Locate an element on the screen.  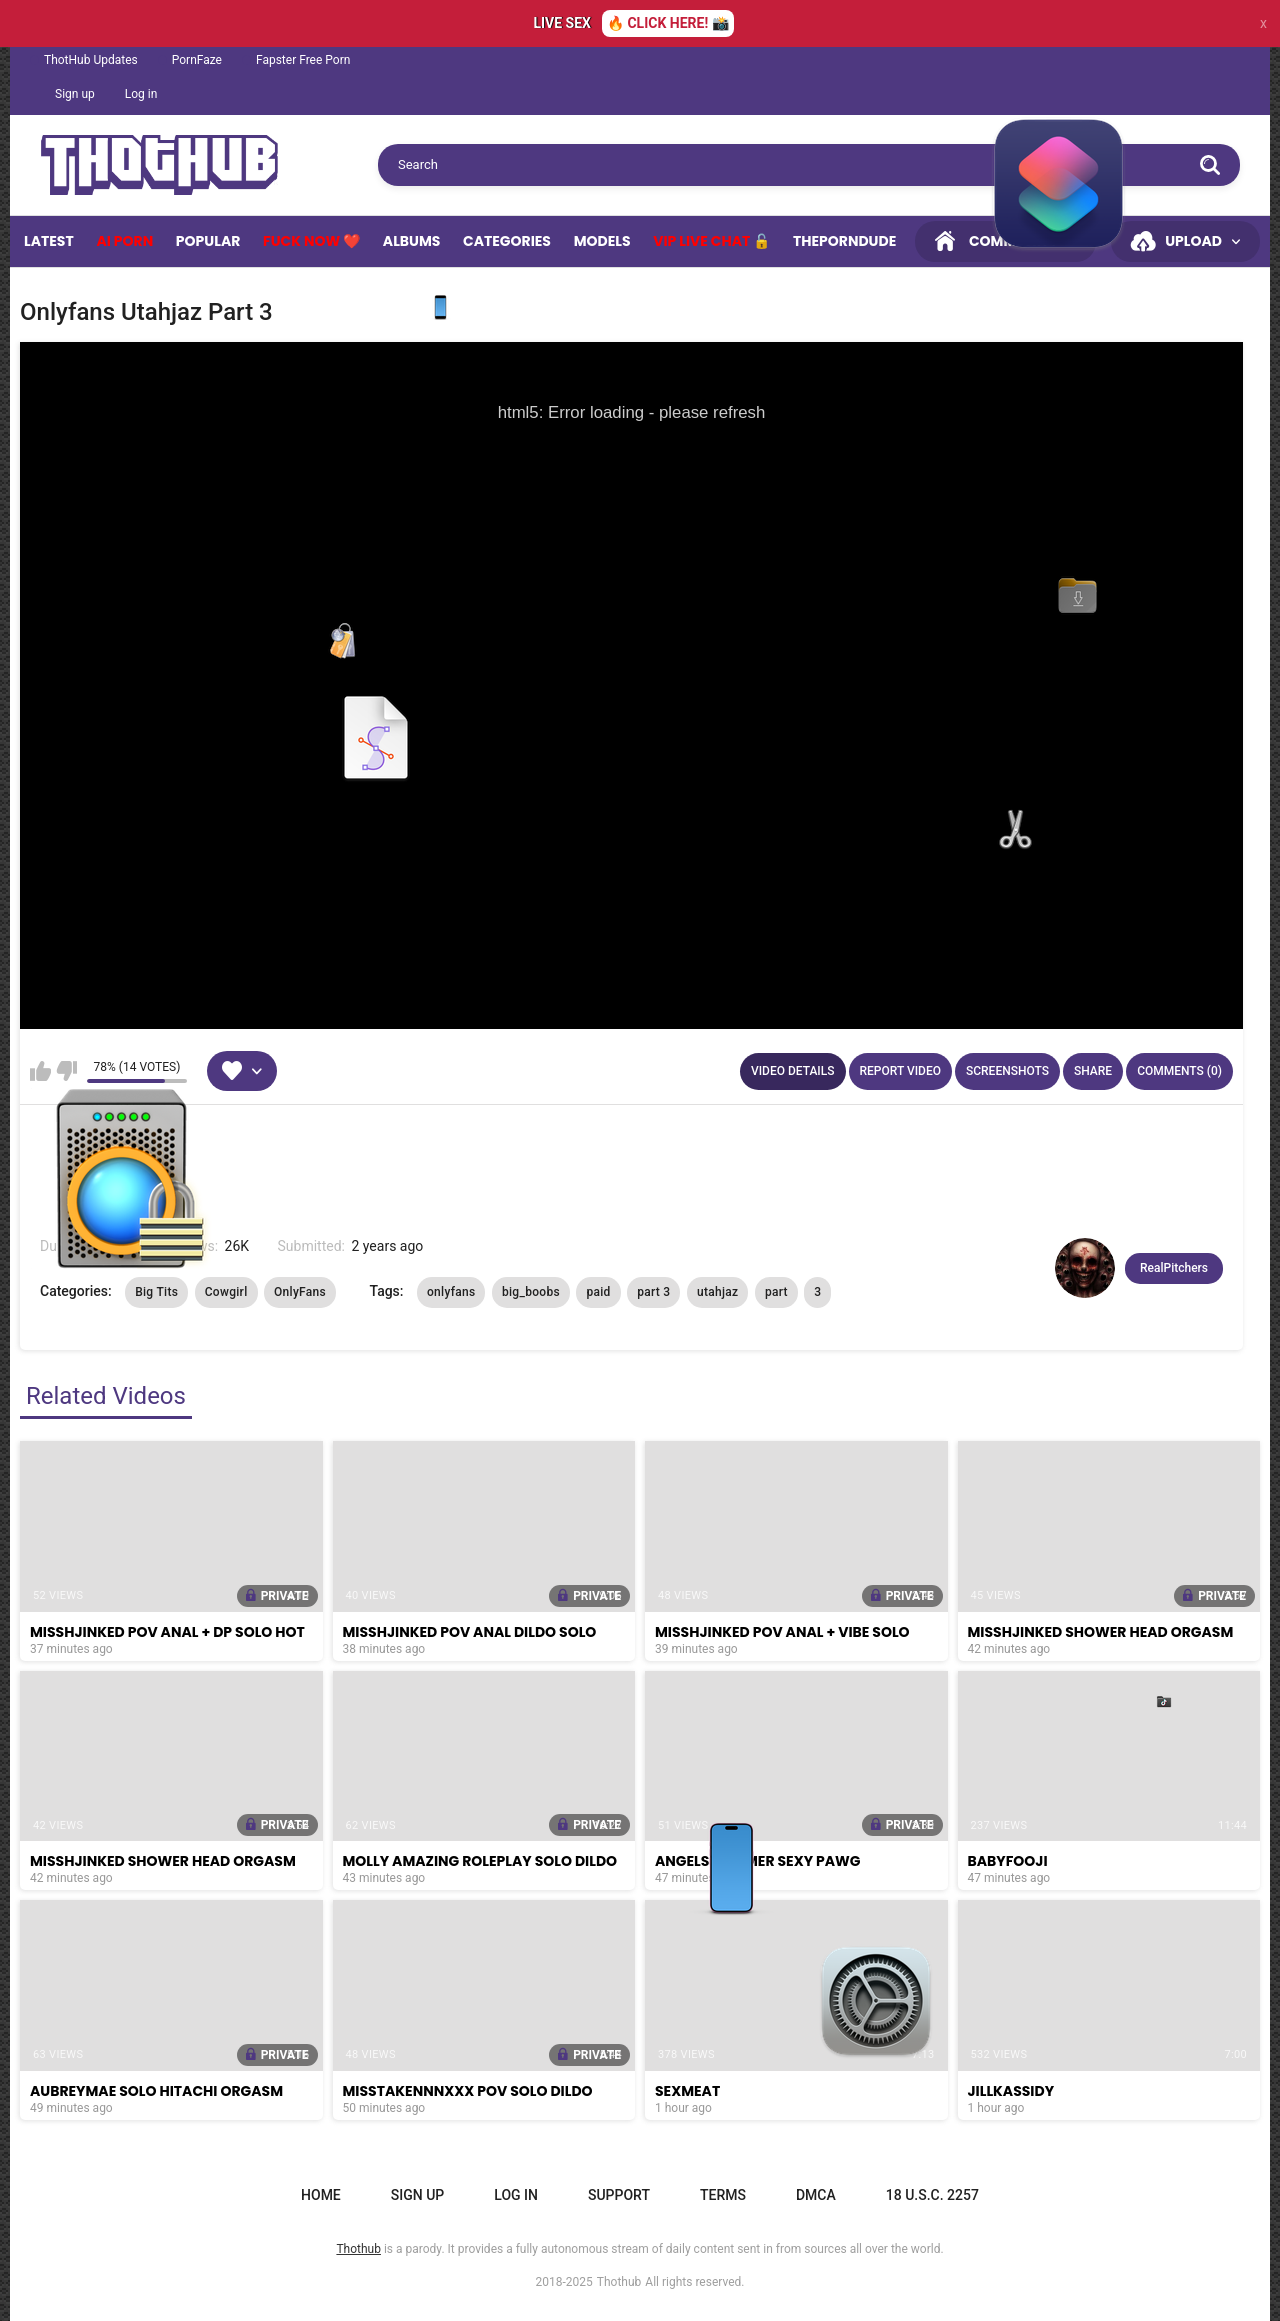
iPhone SE device icon for system identification is located at coordinates (440, 307).